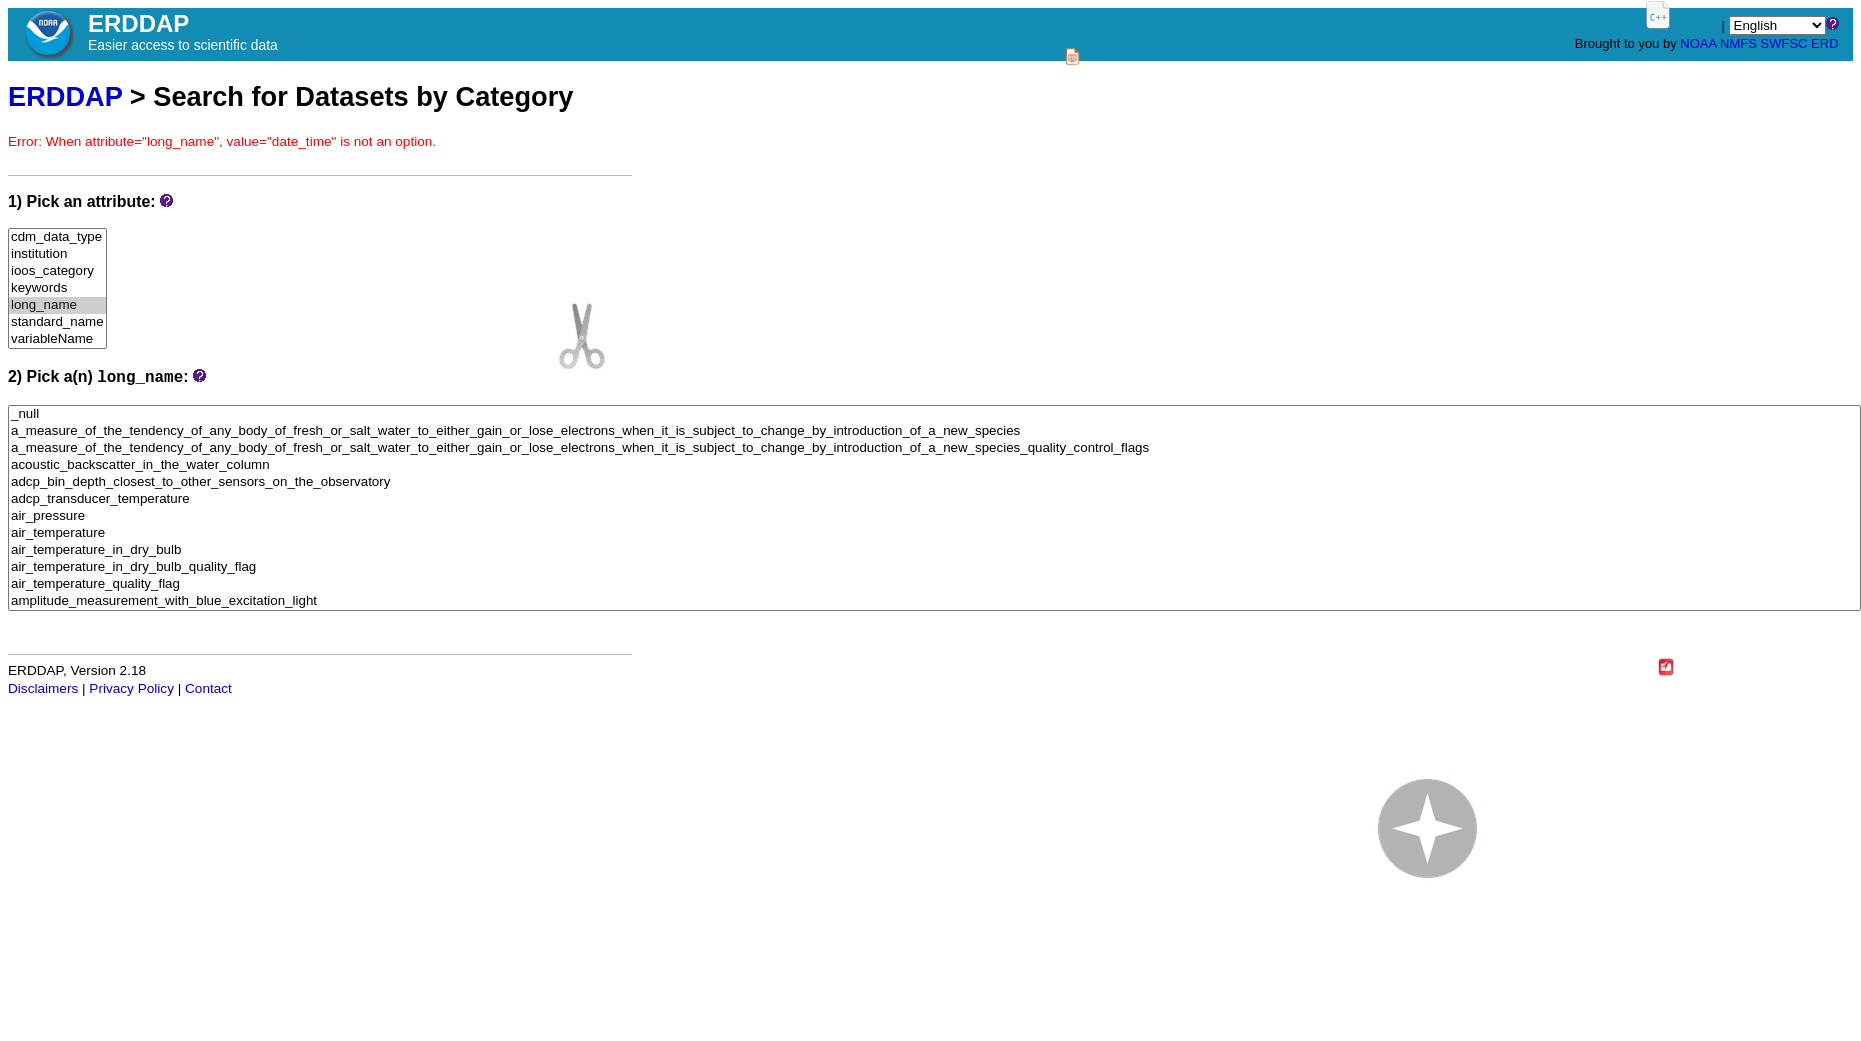 The height and width of the screenshot is (1041, 1861). What do you see at coordinates (1427, 828) in the screenshot?
I see `remove trust status from a bluetooth device` at bounding box center [1427, 828].